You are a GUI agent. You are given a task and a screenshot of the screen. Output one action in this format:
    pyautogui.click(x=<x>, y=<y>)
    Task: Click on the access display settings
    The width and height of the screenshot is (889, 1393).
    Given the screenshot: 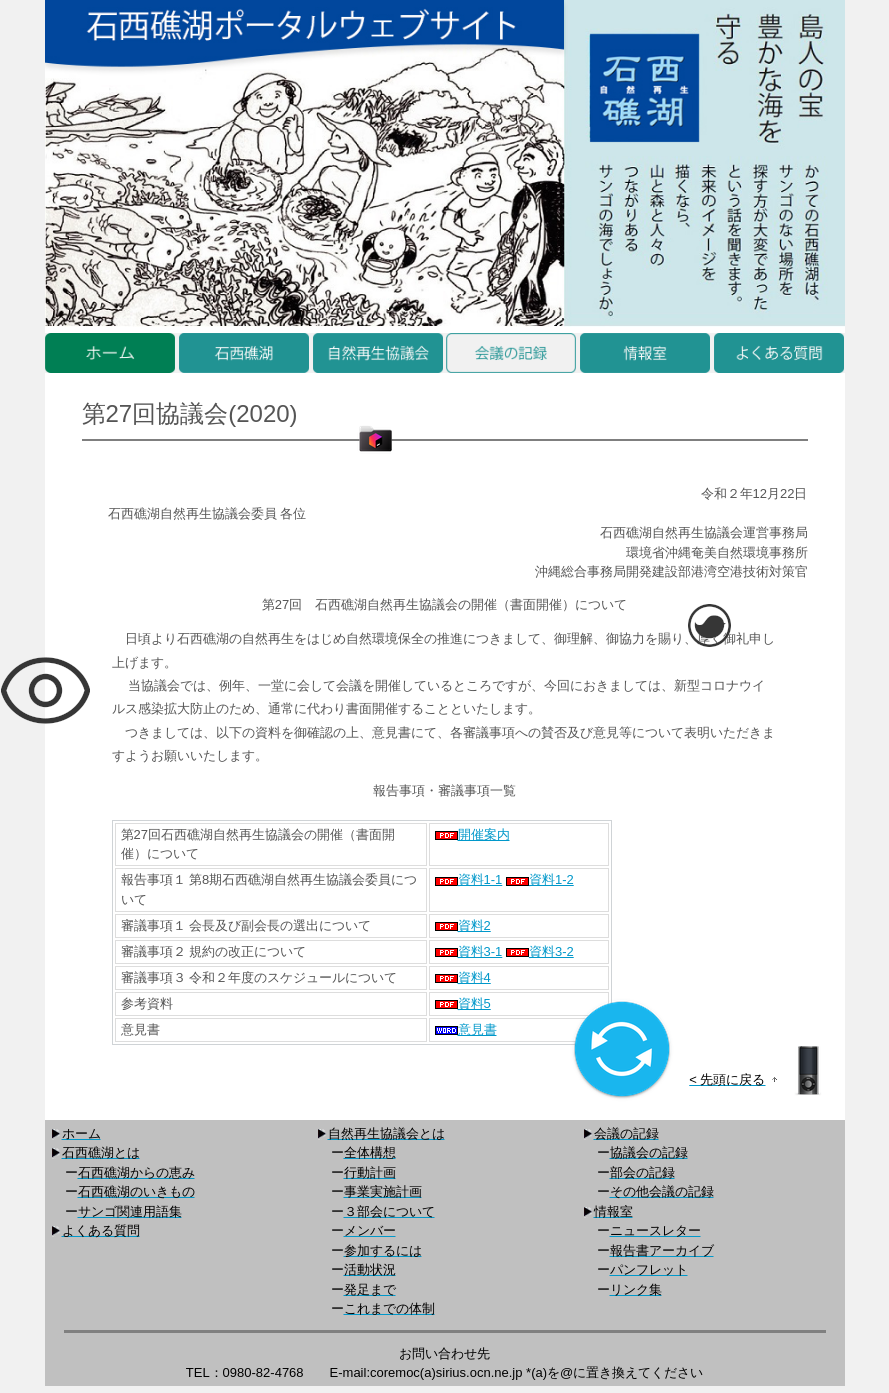 What is the action you would take?
    pyautogui.click(x=45, y=690)
    